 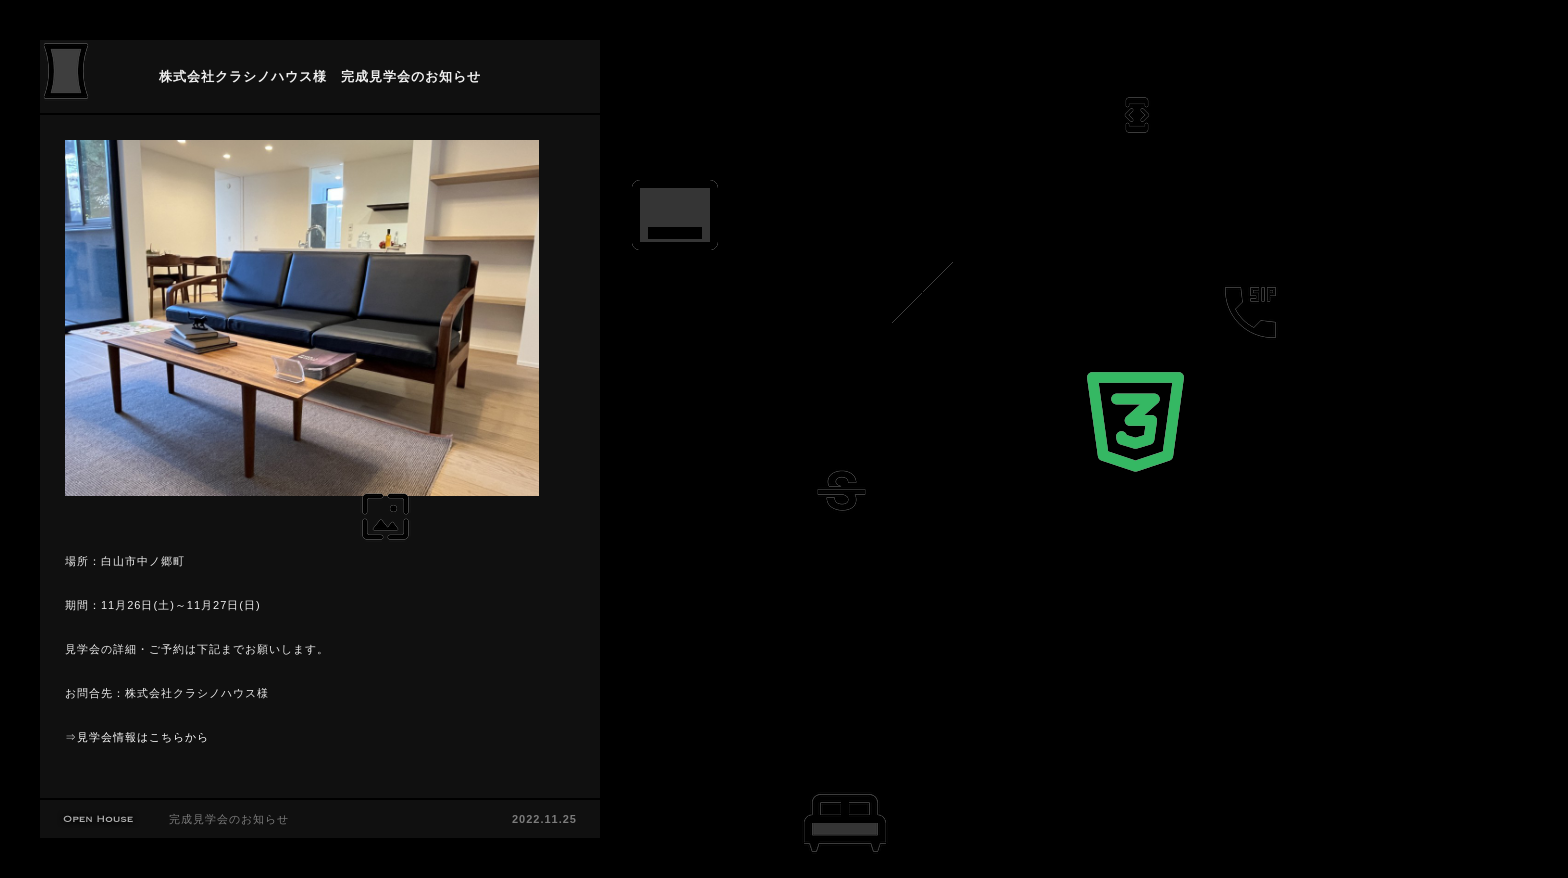 What do you see at coordinates (385, 516) in the screenshot?
I see `change wallpaper or background image` at bounding box center [385, 516].